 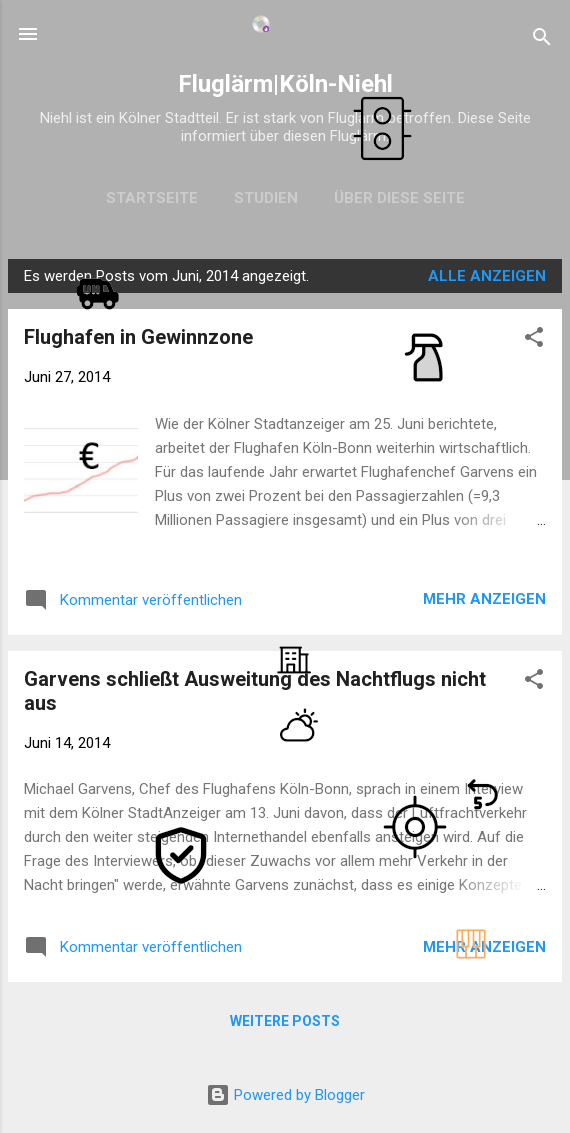 I want to click on burn data to a dvd disc, so click(x=261, y=24).